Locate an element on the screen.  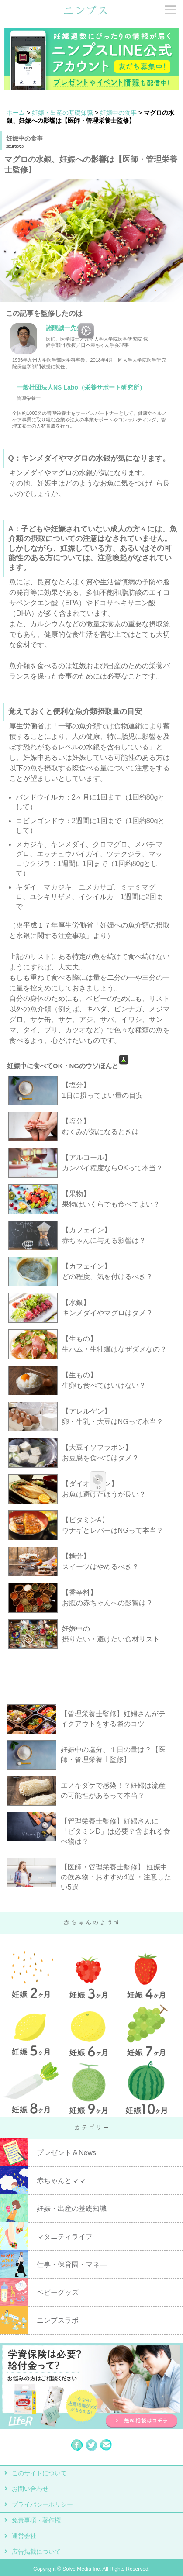
indicates a CD/DVD disc image file (.iso) is located at coordinates (98, 1481).